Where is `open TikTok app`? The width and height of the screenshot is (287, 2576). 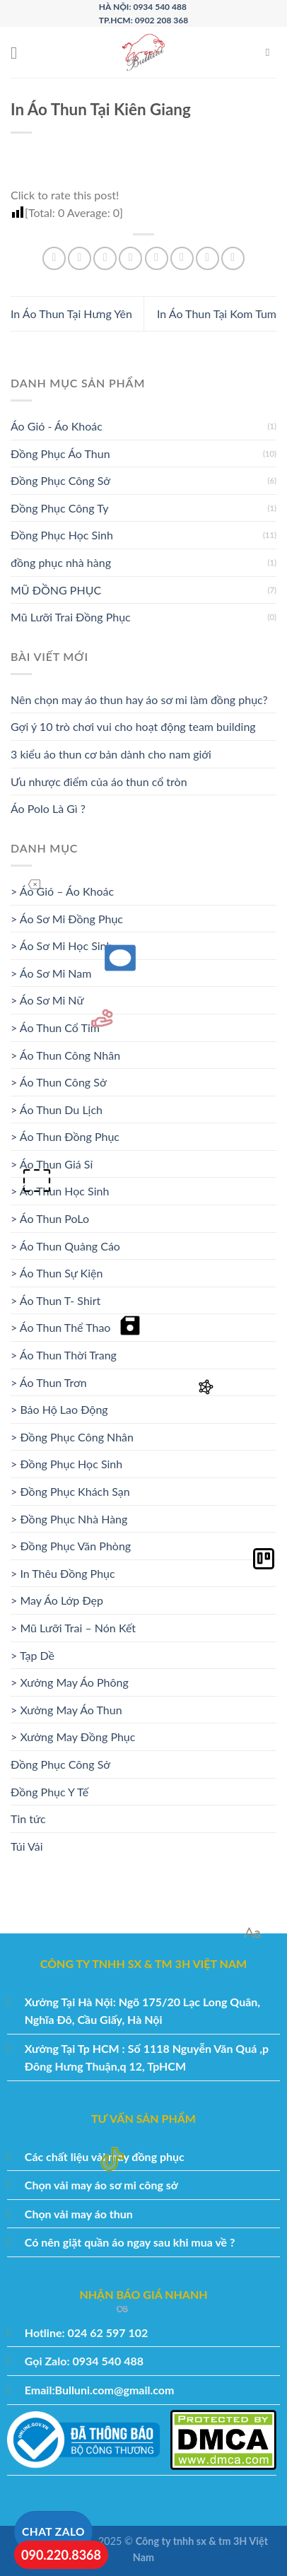 open TikTok app is located at coordinates (112, 2160).